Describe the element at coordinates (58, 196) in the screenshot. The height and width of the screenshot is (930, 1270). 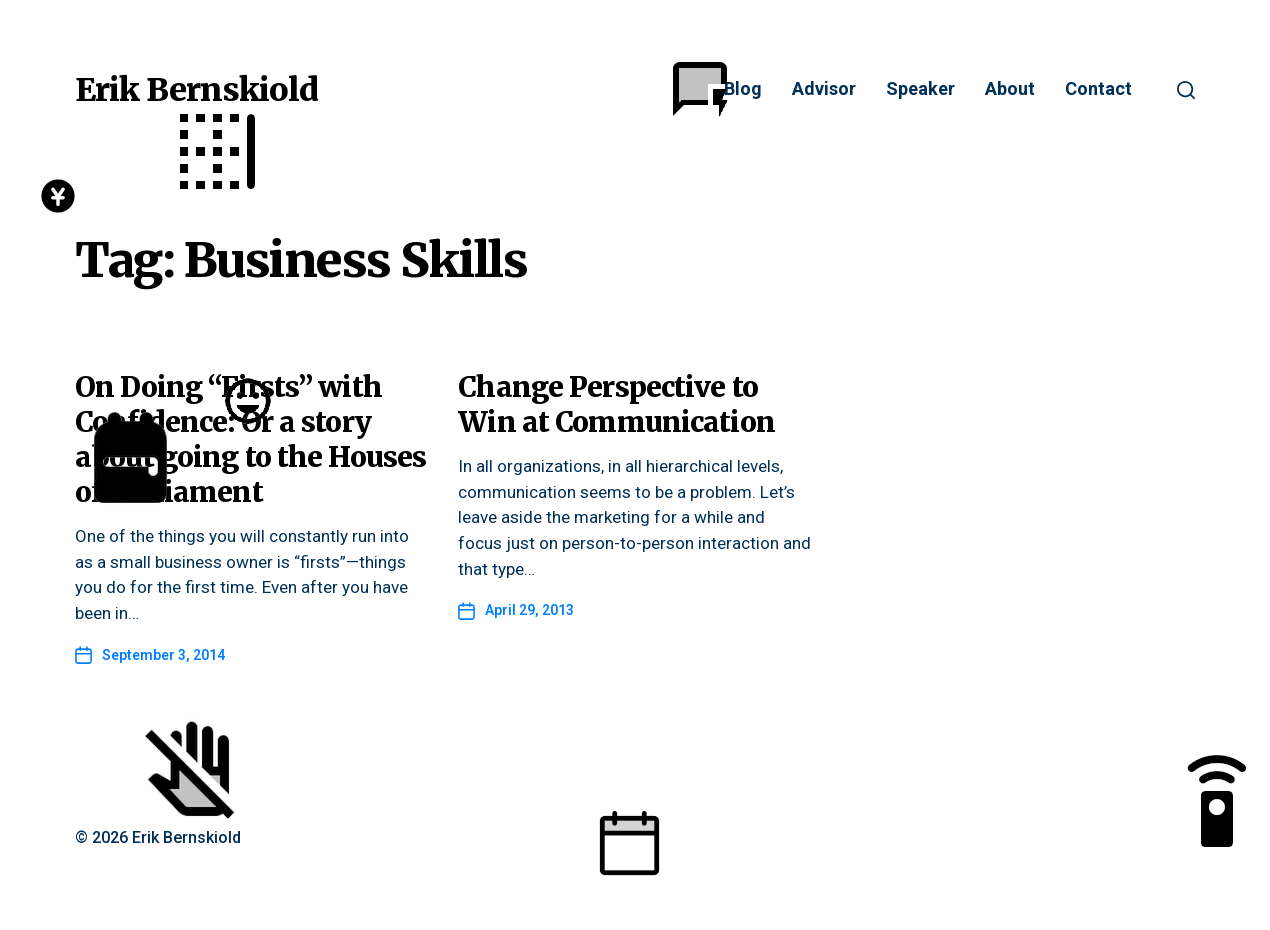
I see `view balance in chinese yuan` at that location.